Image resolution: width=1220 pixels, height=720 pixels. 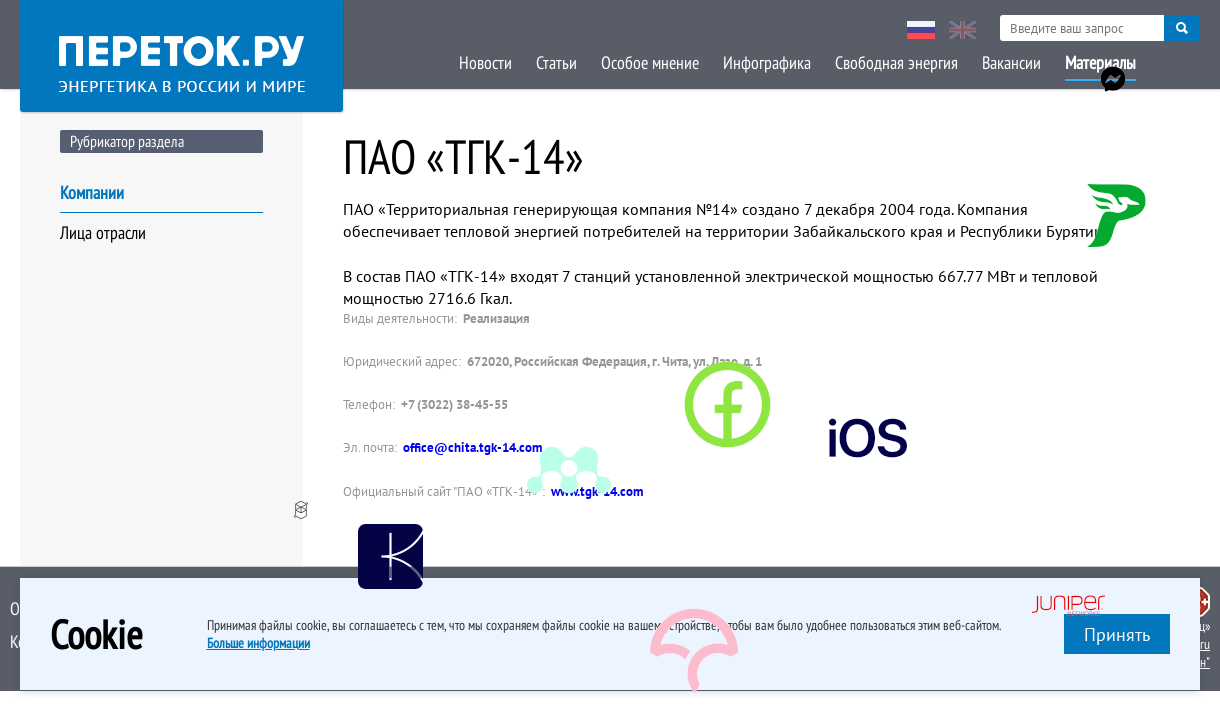 What do you see at coordinates (694, 651) in the screenshot?
I see `link to Codecov code coverage service` at bounding box center [694, 651].